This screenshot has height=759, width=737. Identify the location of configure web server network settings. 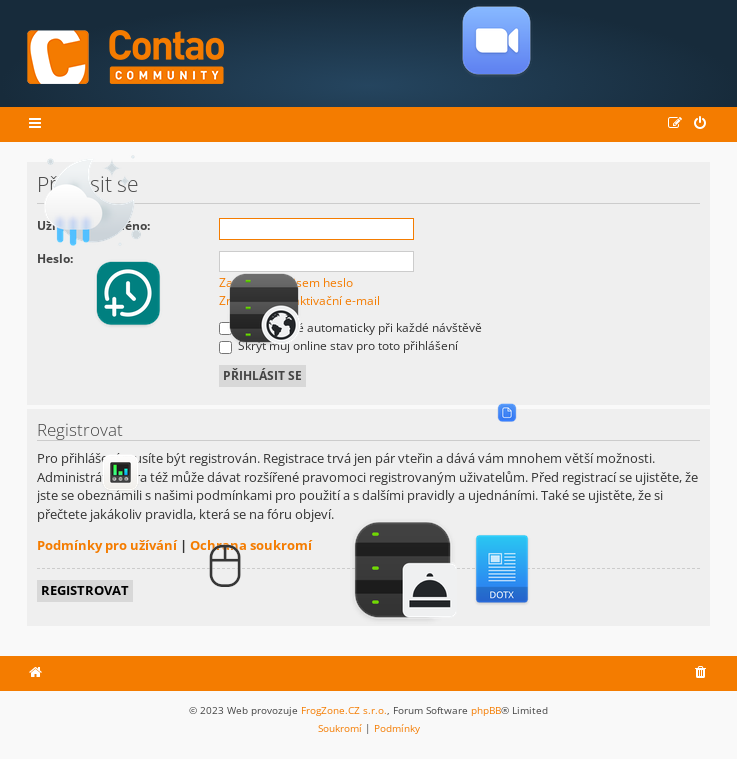
(264, 308).